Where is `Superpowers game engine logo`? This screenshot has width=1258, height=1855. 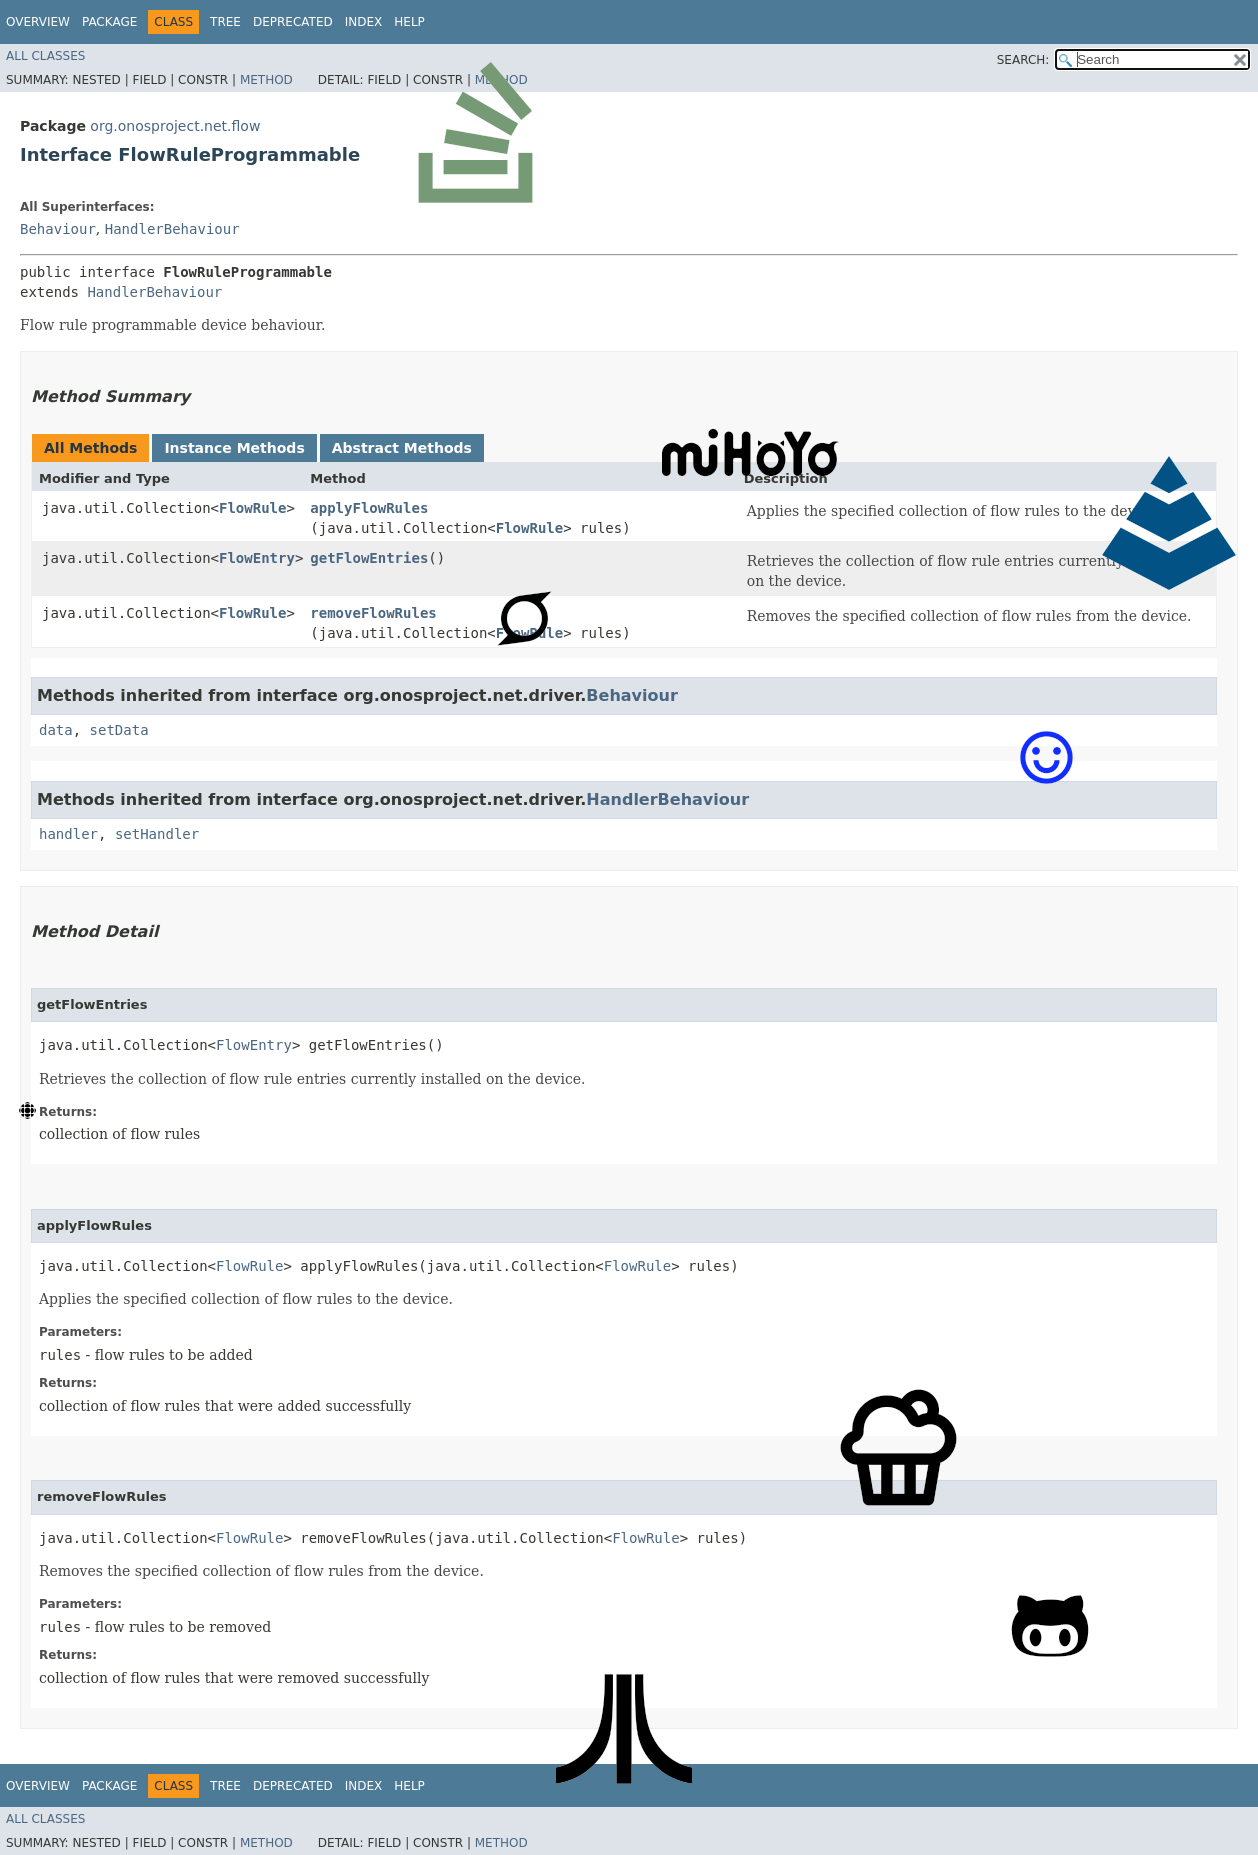 Superpowers game engine logo is located at coordinates (524, 618).